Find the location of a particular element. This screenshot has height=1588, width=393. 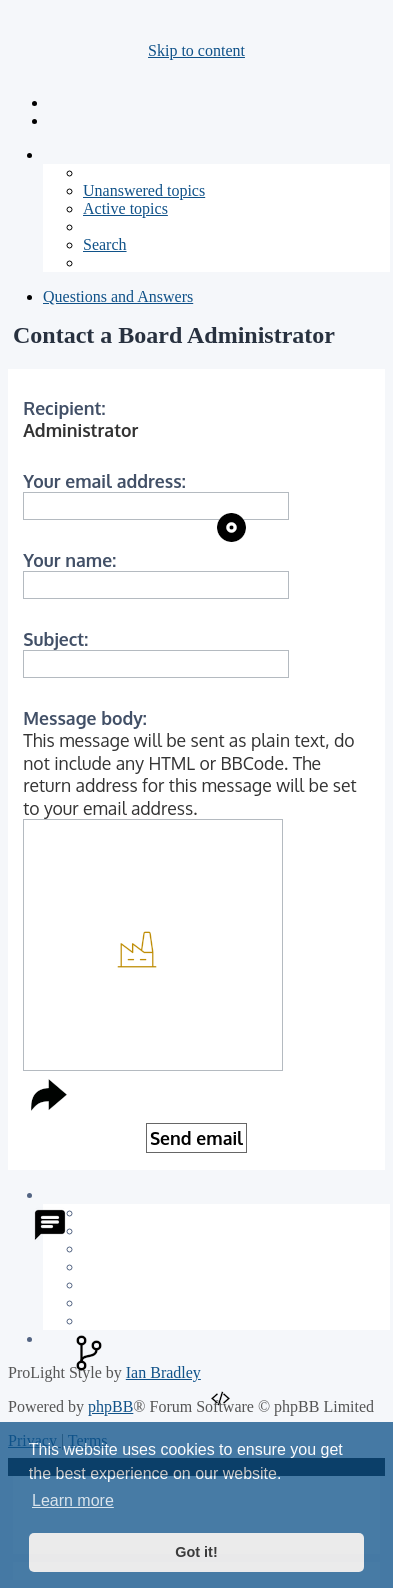

view manufacturing or production facilities is located at coordinates (137, 951).